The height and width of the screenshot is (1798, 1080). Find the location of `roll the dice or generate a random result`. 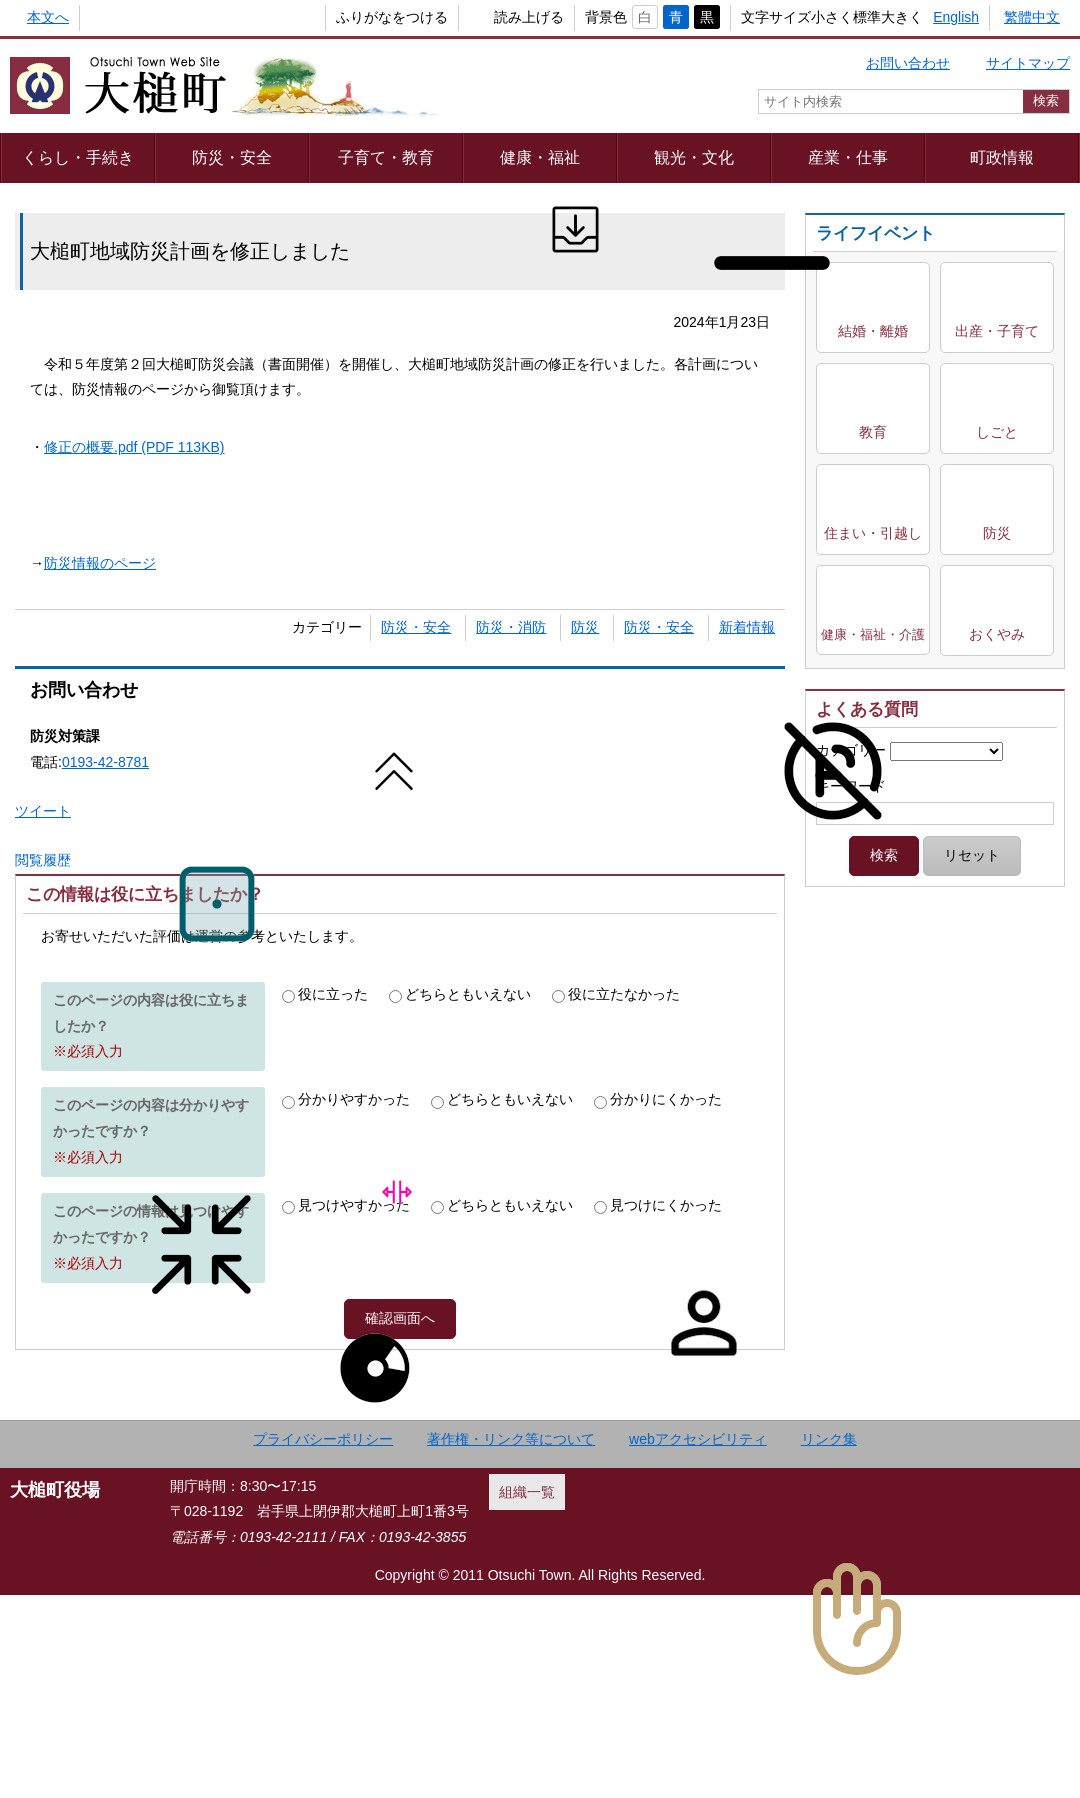

roll the dice or generate a random result is located at coordinates (217, 904).